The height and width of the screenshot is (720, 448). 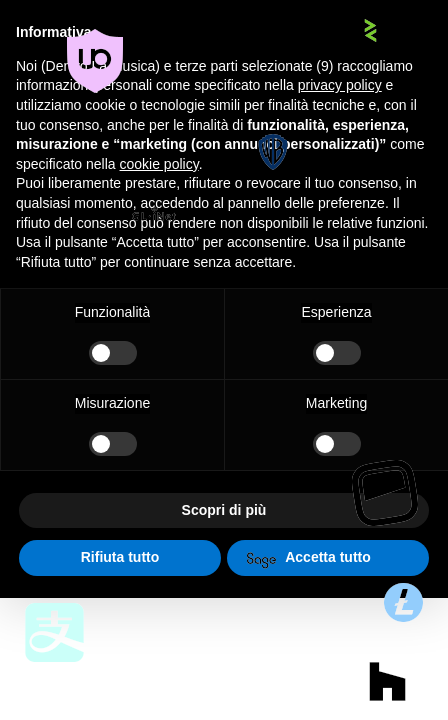 What do you see at coordinates (154, 214) in the screenshot?
I see `GL.iNet company logo` at bounding box center [154, 214].